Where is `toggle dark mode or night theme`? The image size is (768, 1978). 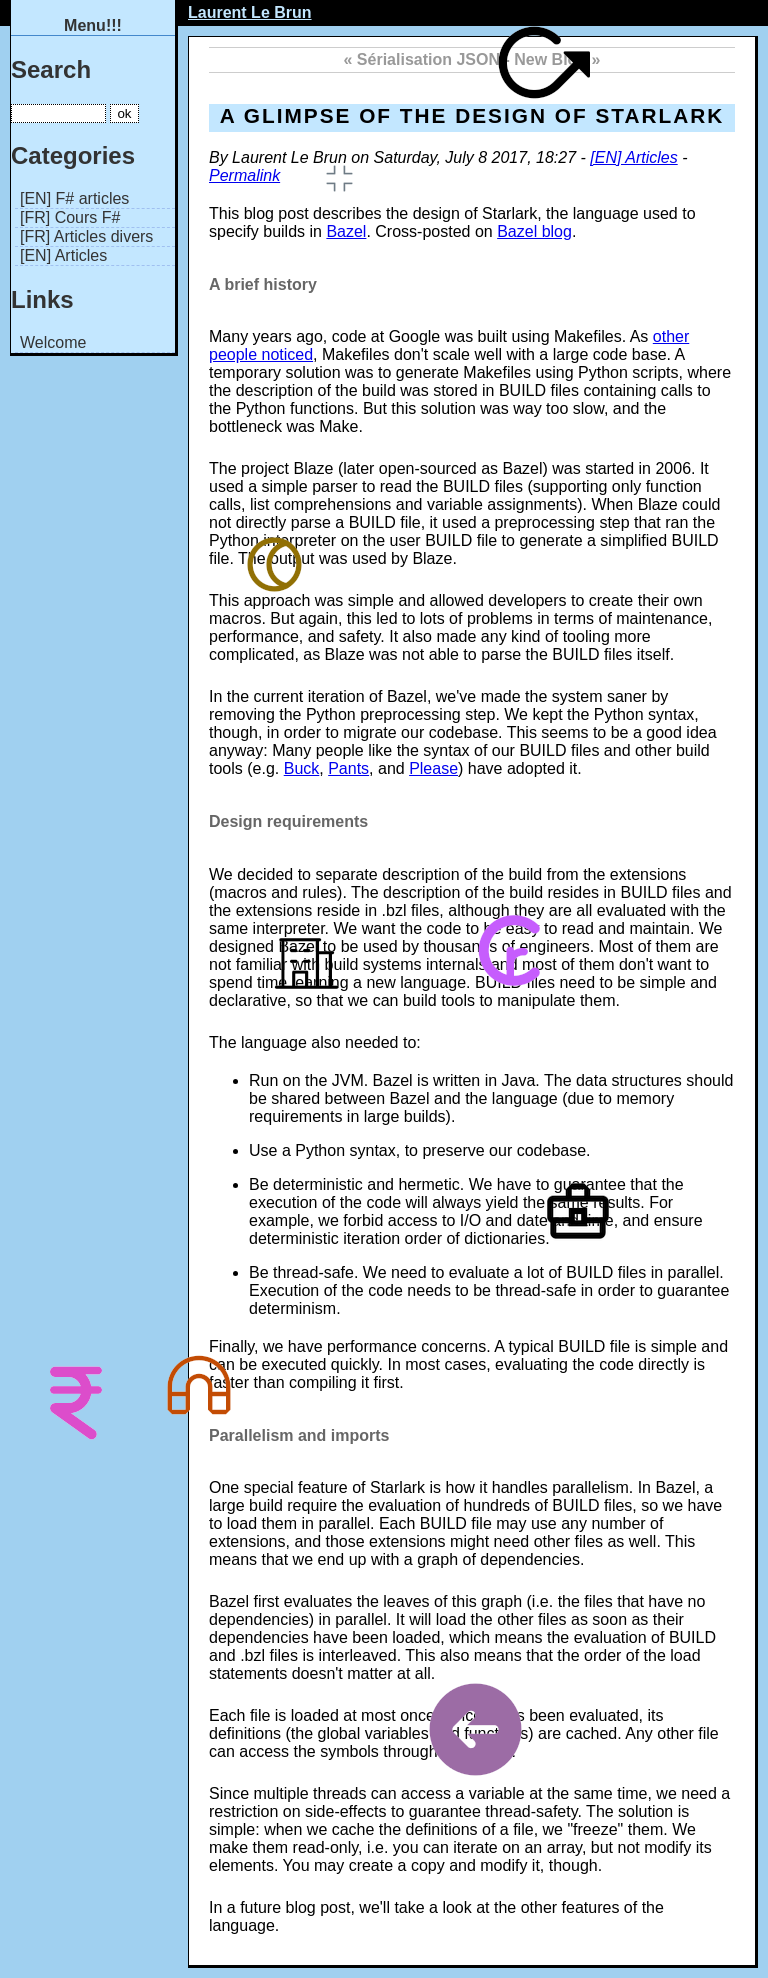
toggle dark mode or night theme is located at coordinates (274, 564).